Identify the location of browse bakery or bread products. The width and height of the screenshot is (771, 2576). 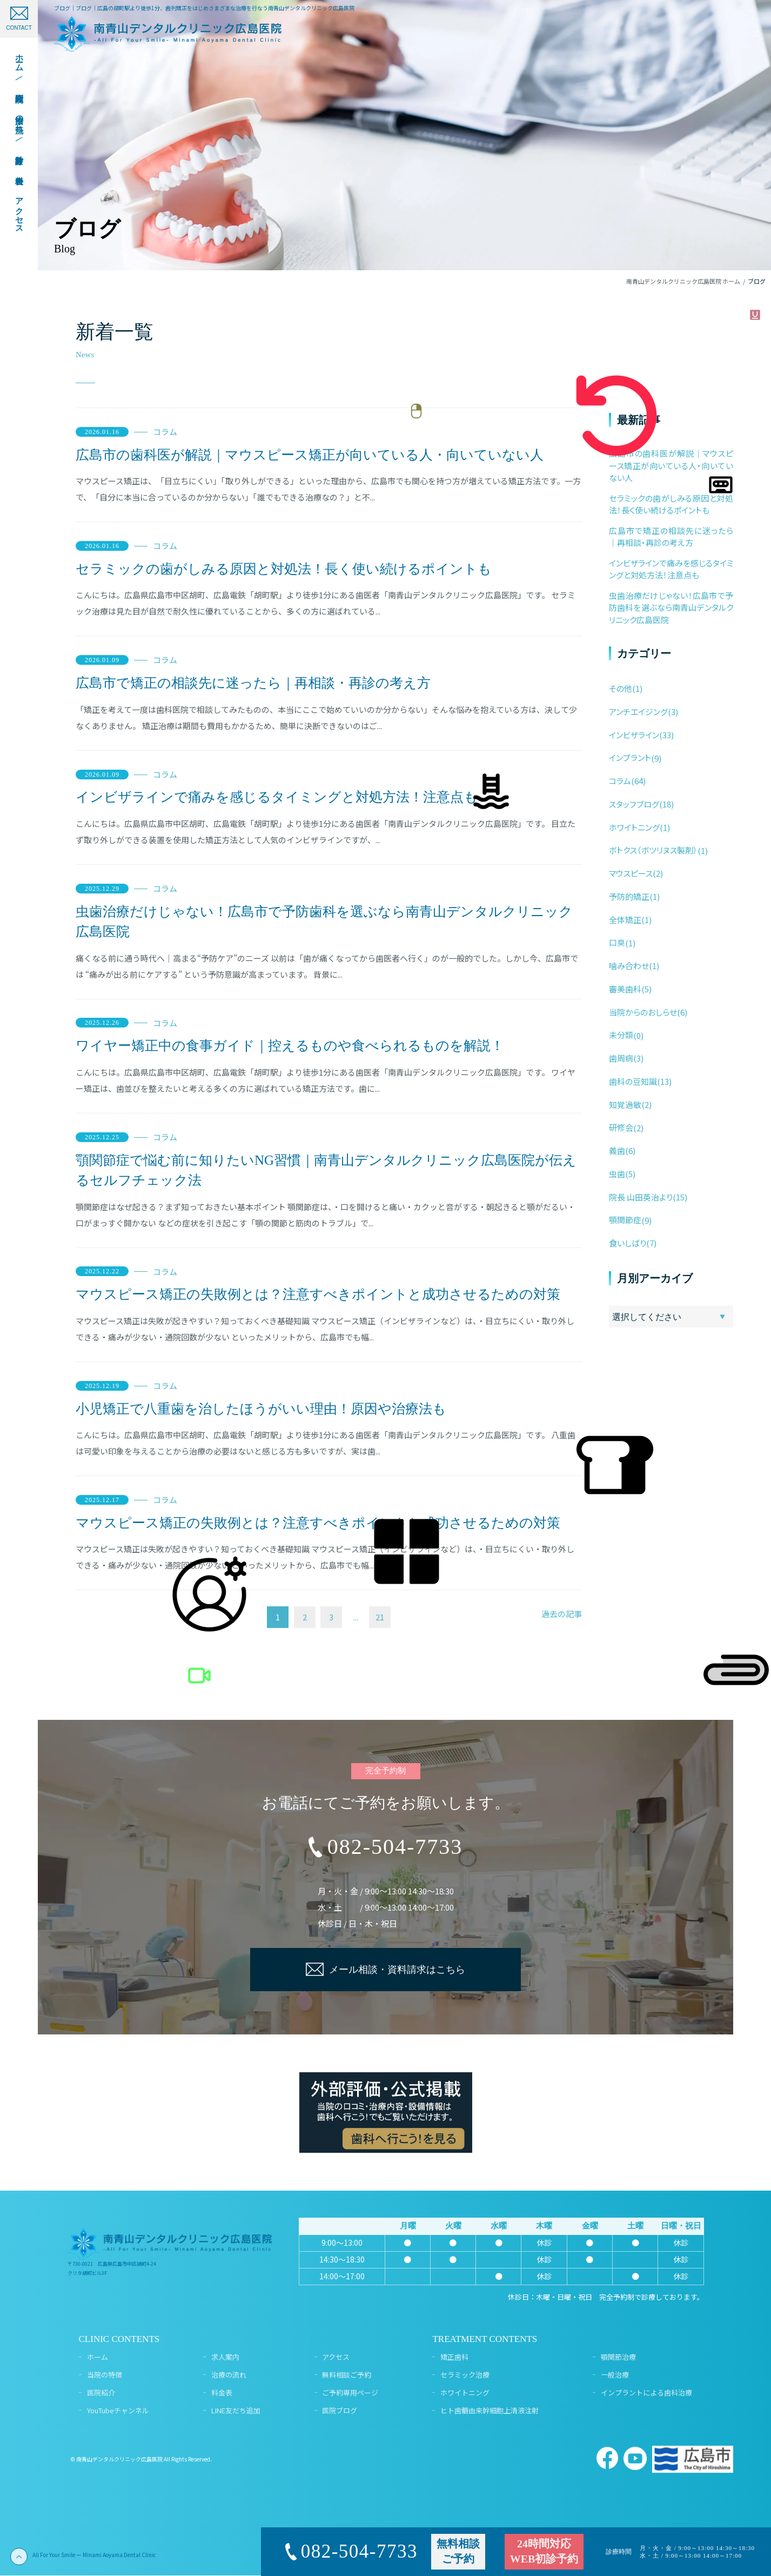
(616, 1465).